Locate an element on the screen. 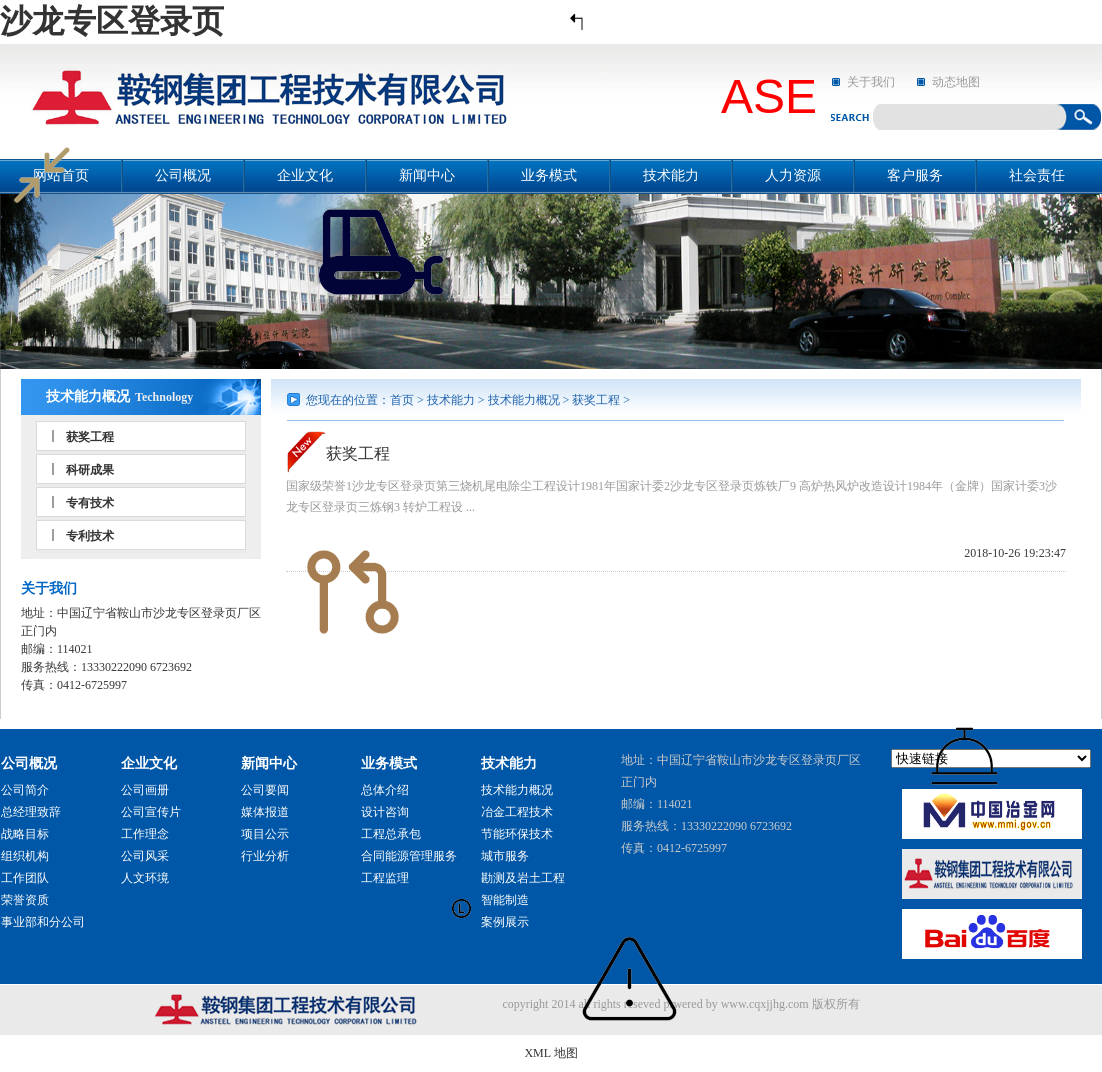 The width and height of the screenshot is (1102, 1072). construction or building feature is located at coordinates (381, 252).